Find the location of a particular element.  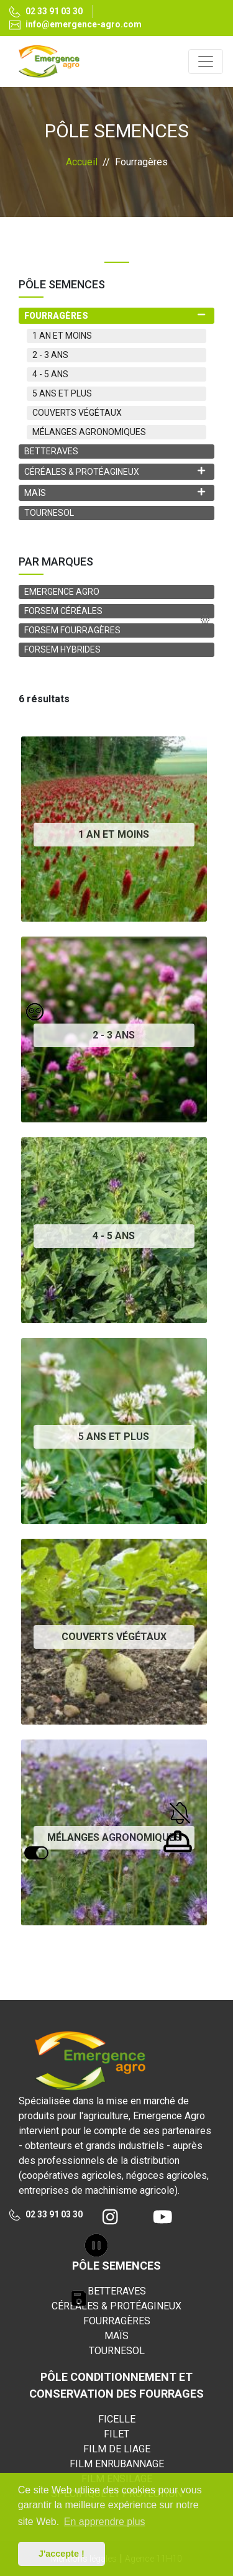

pause media playback is located at coordinates (96, 2245).